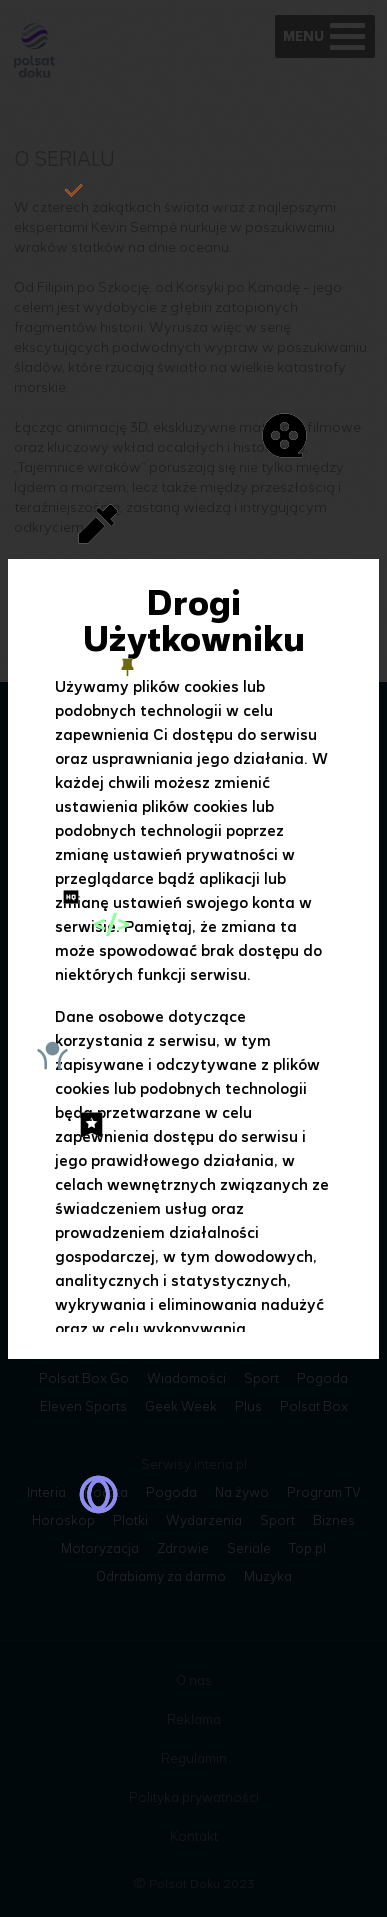 This screenshot has width=387, height=1917. What do you see at coordinates (73, 190) in the screenshot?
I see `confirms a completed action or task` at bounding box center [73, 190].